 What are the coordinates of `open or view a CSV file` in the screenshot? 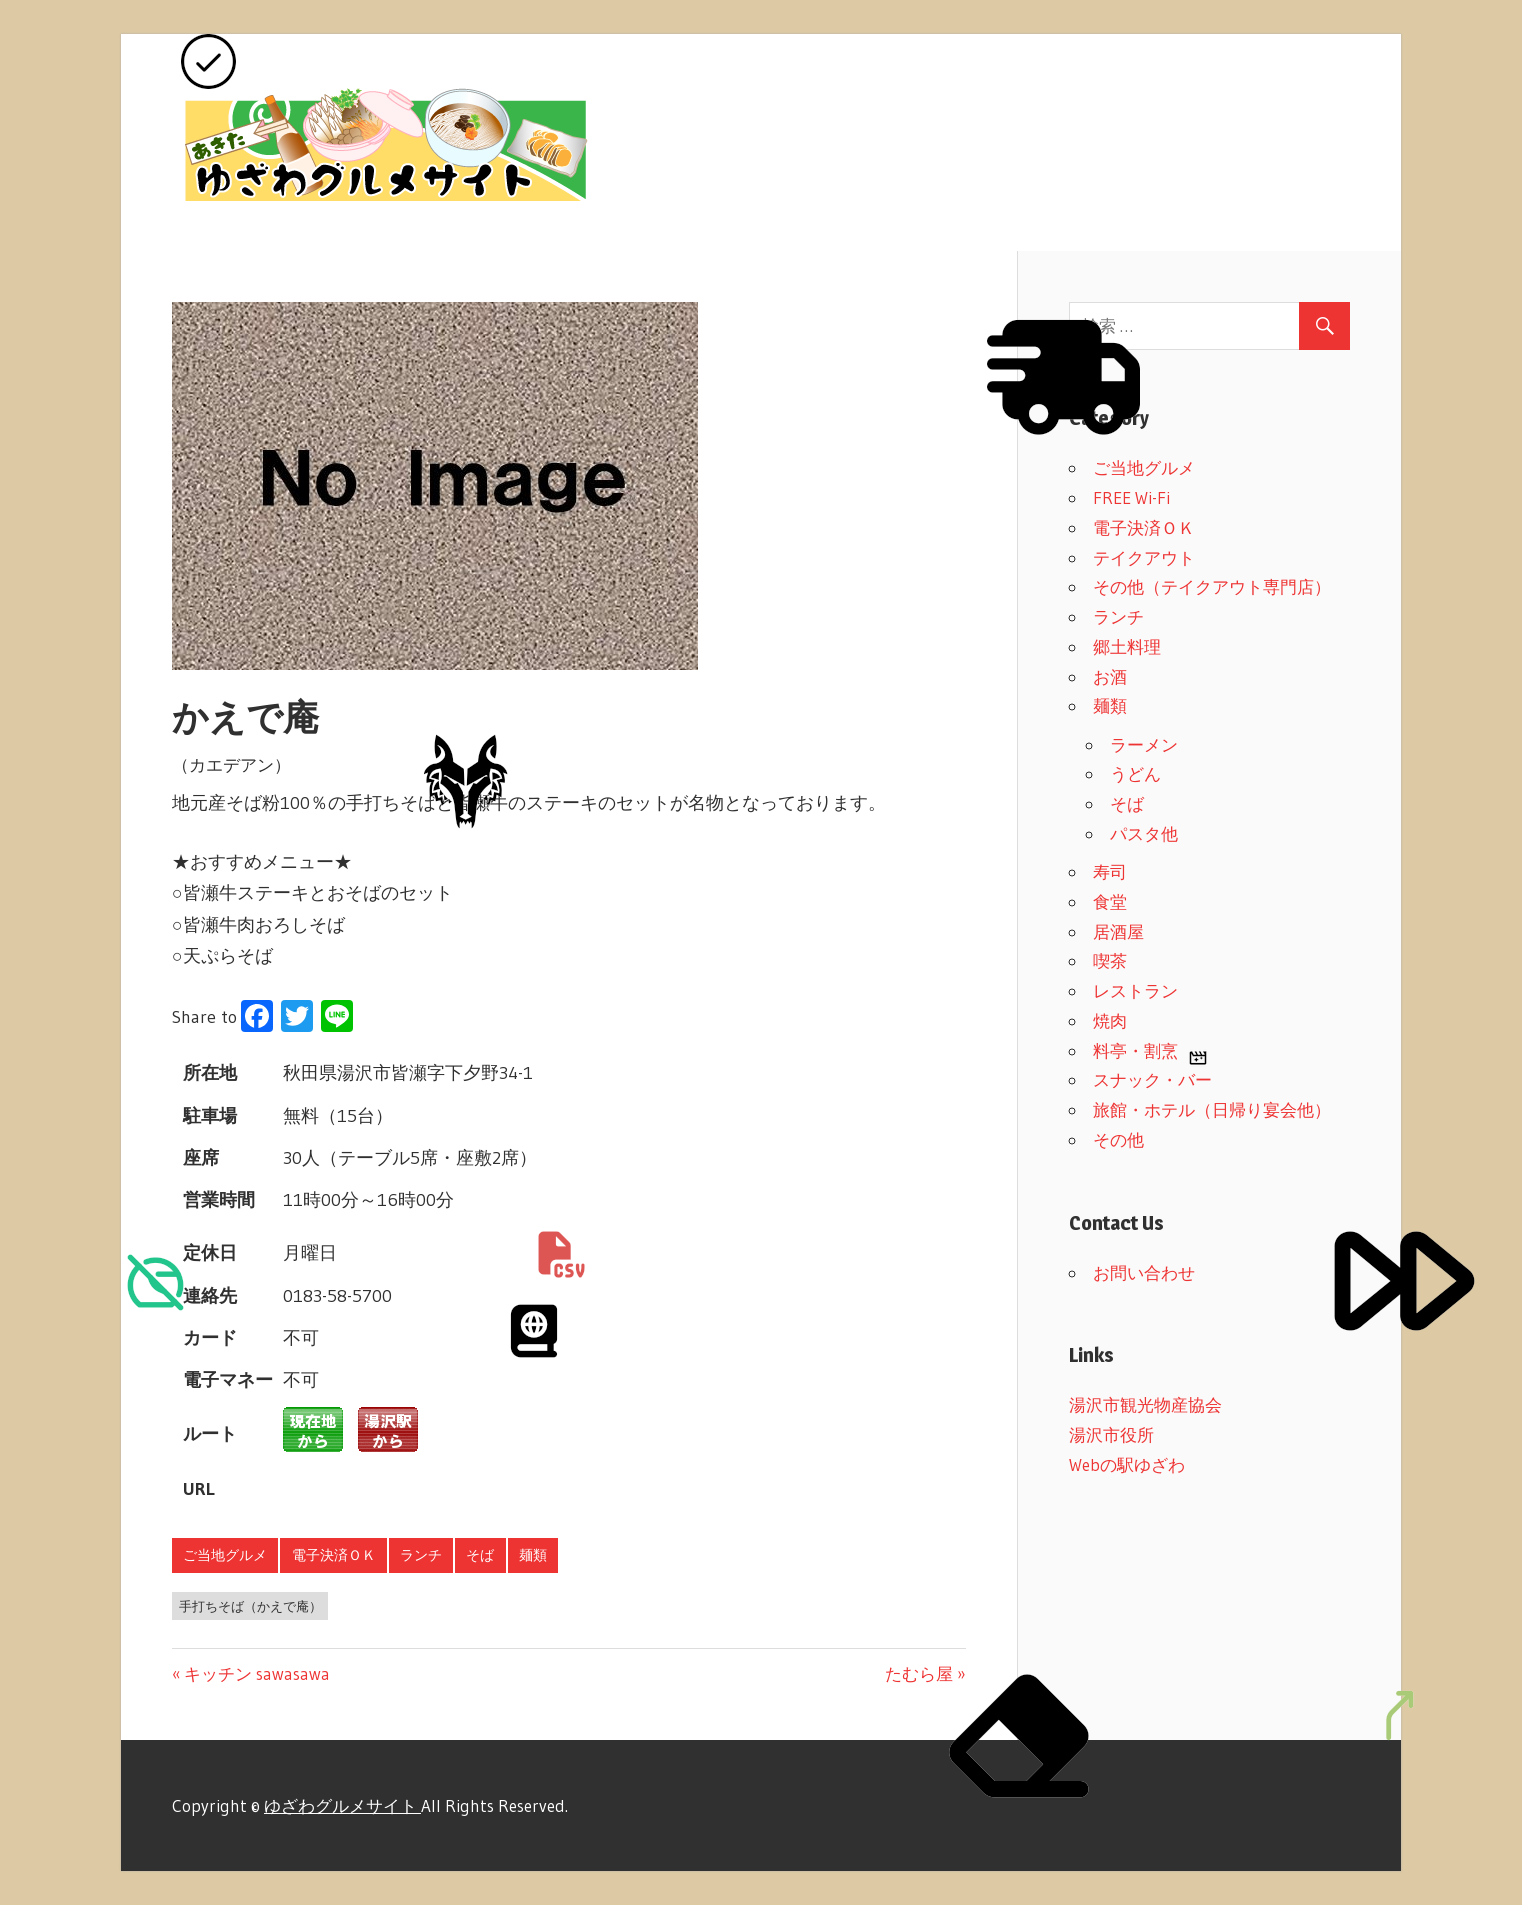 It's located at (560, 1253).